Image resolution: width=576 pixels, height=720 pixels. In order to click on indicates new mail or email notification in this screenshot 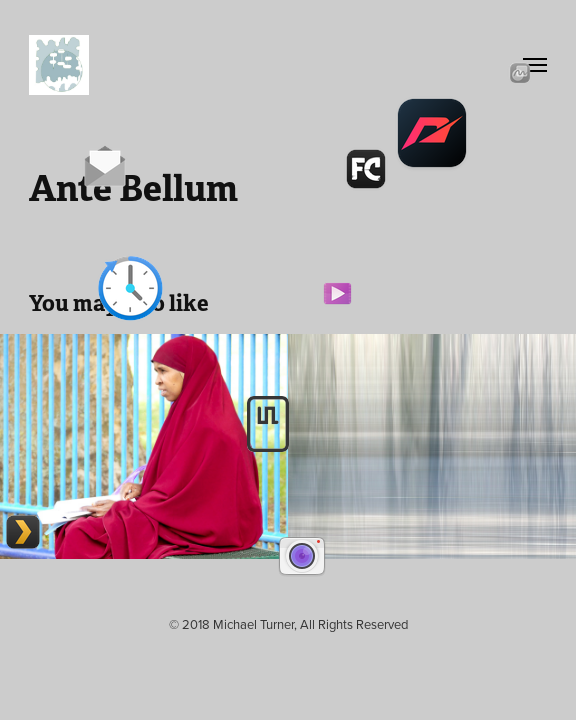, I will do `click(105, 166)`.